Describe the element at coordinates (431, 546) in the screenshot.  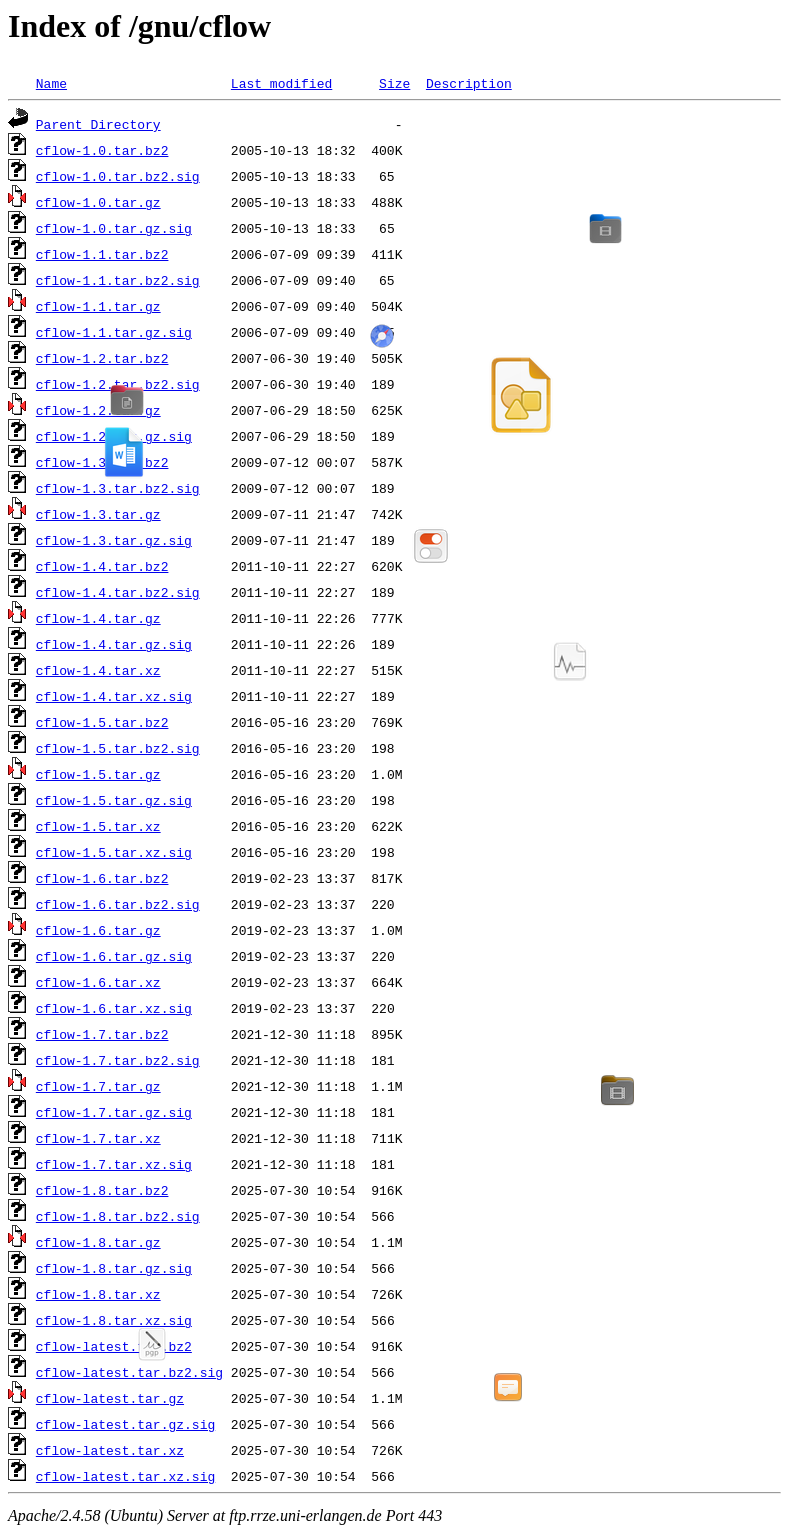
I see `open system tweaks or settings customization` at that location.